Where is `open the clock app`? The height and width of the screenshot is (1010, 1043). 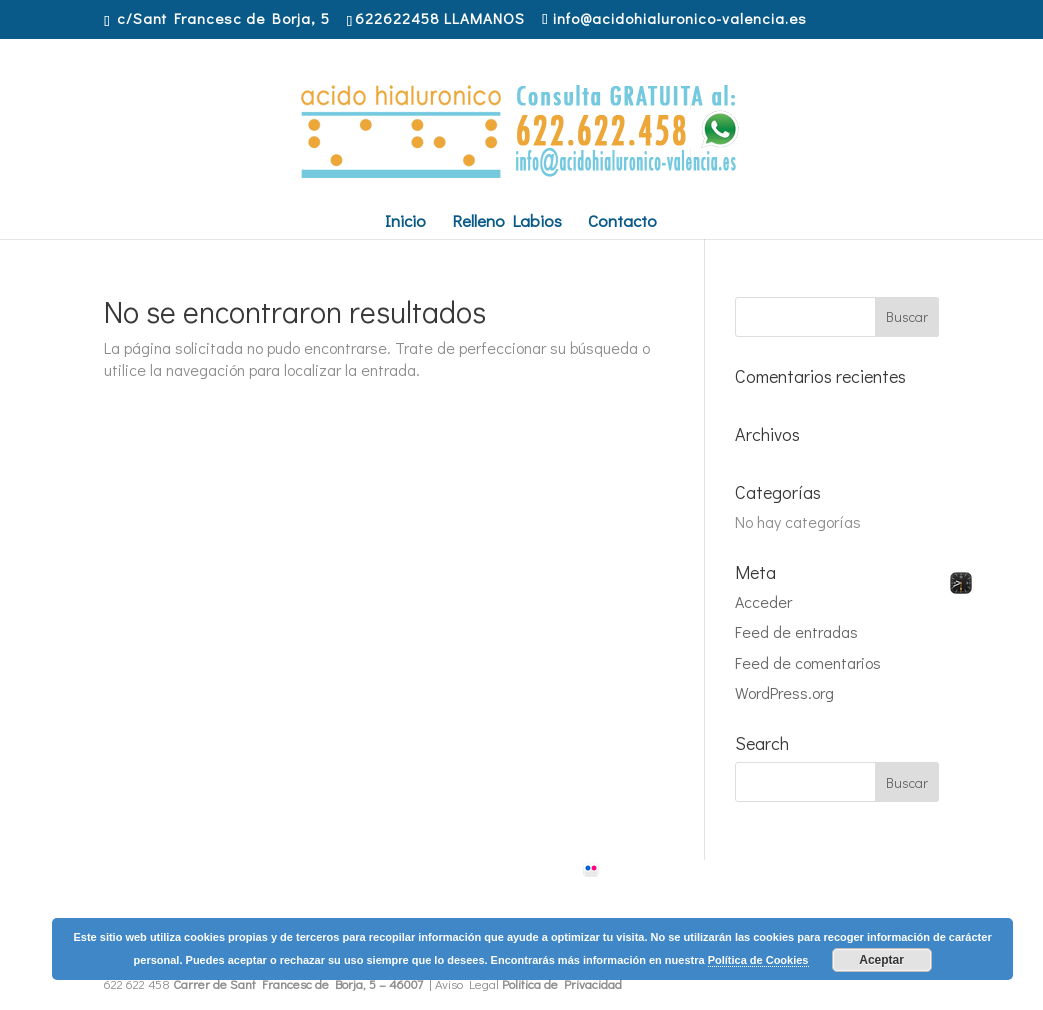 open the clock app is located at coordinates (961, 583).